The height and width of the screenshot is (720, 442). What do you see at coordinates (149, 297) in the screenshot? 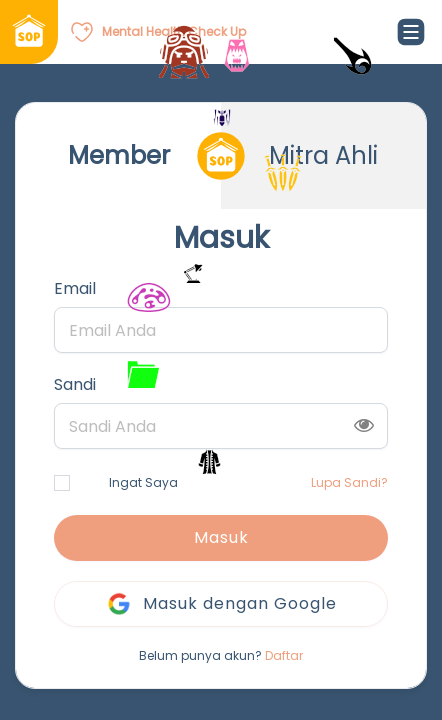
I see `indicates acid or corrosive hazard in gameplay` at bounding box center [149, 297].